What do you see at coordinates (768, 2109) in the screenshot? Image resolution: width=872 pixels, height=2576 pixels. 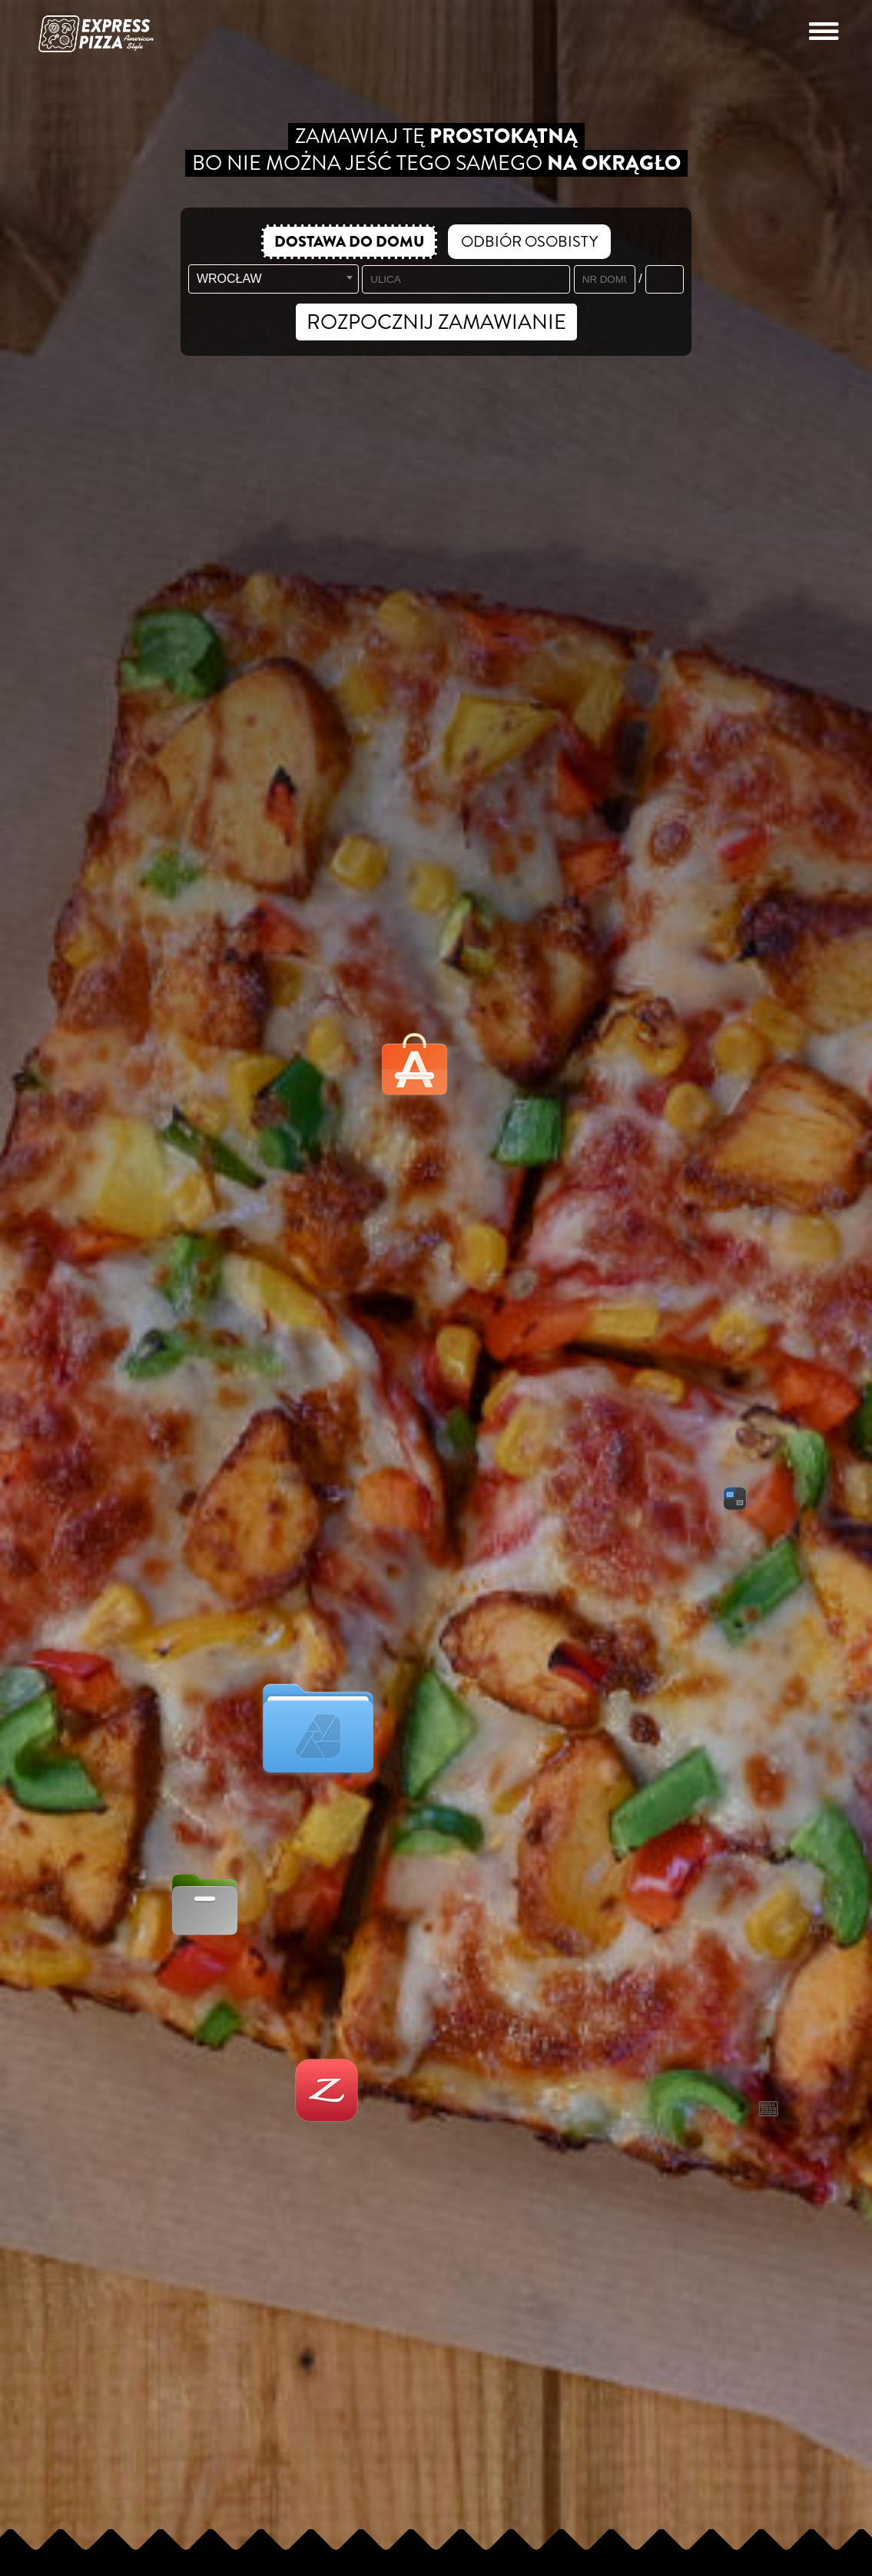 I see `open keyboard settings` at bounding box center [768, 2109].